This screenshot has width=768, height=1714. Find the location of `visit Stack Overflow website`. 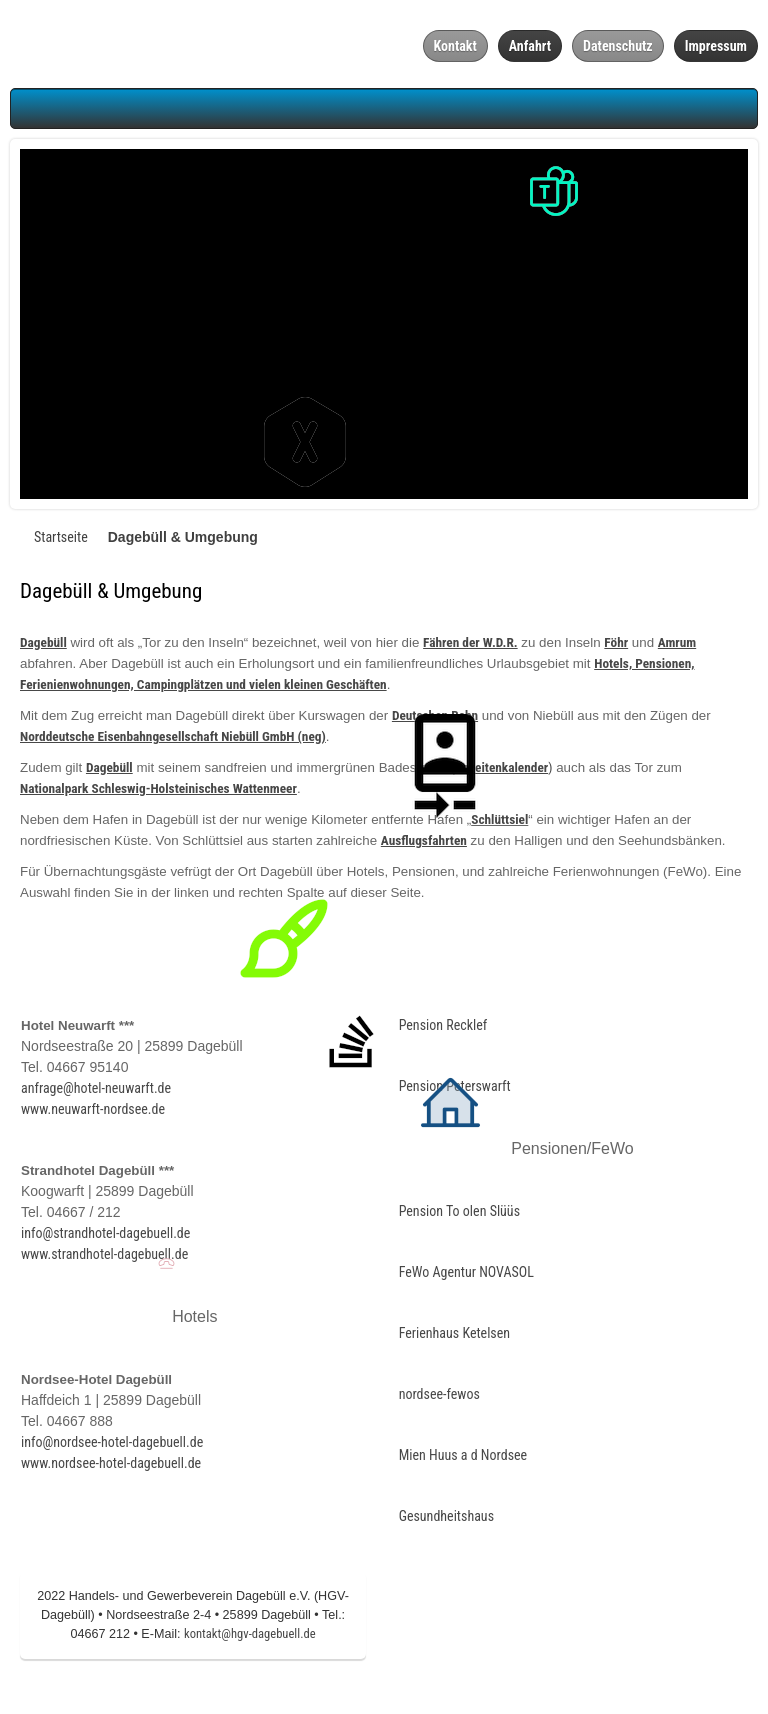

visit Stack Overflow website is located at coordinates (351, 1041).